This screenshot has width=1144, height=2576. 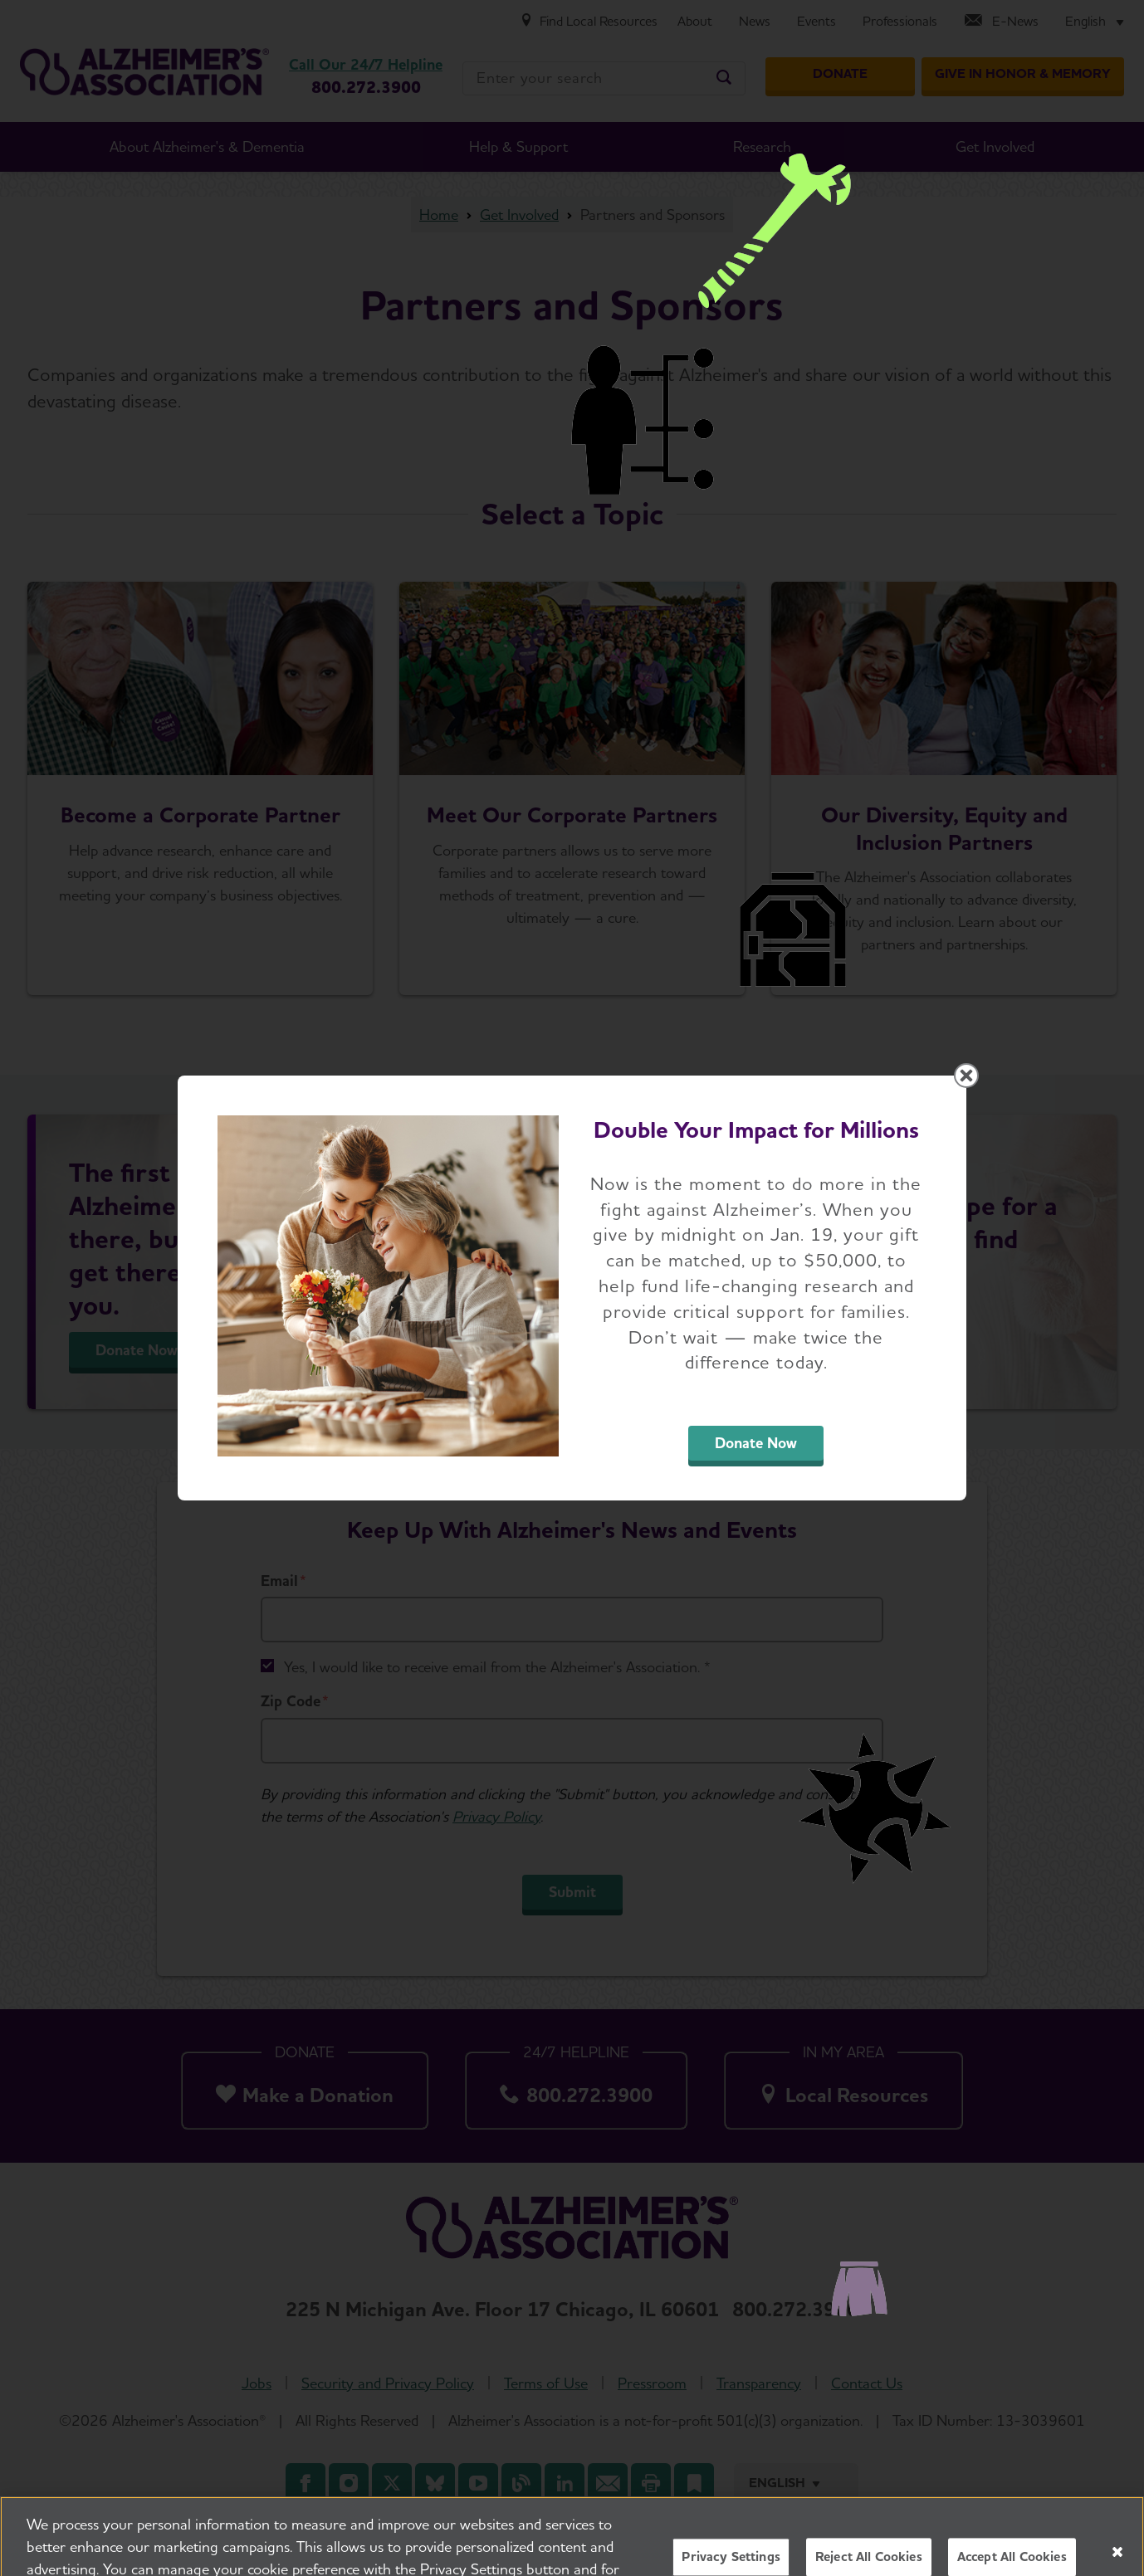 I want to click on view character skills or abilities, so click(x=645, y=418).